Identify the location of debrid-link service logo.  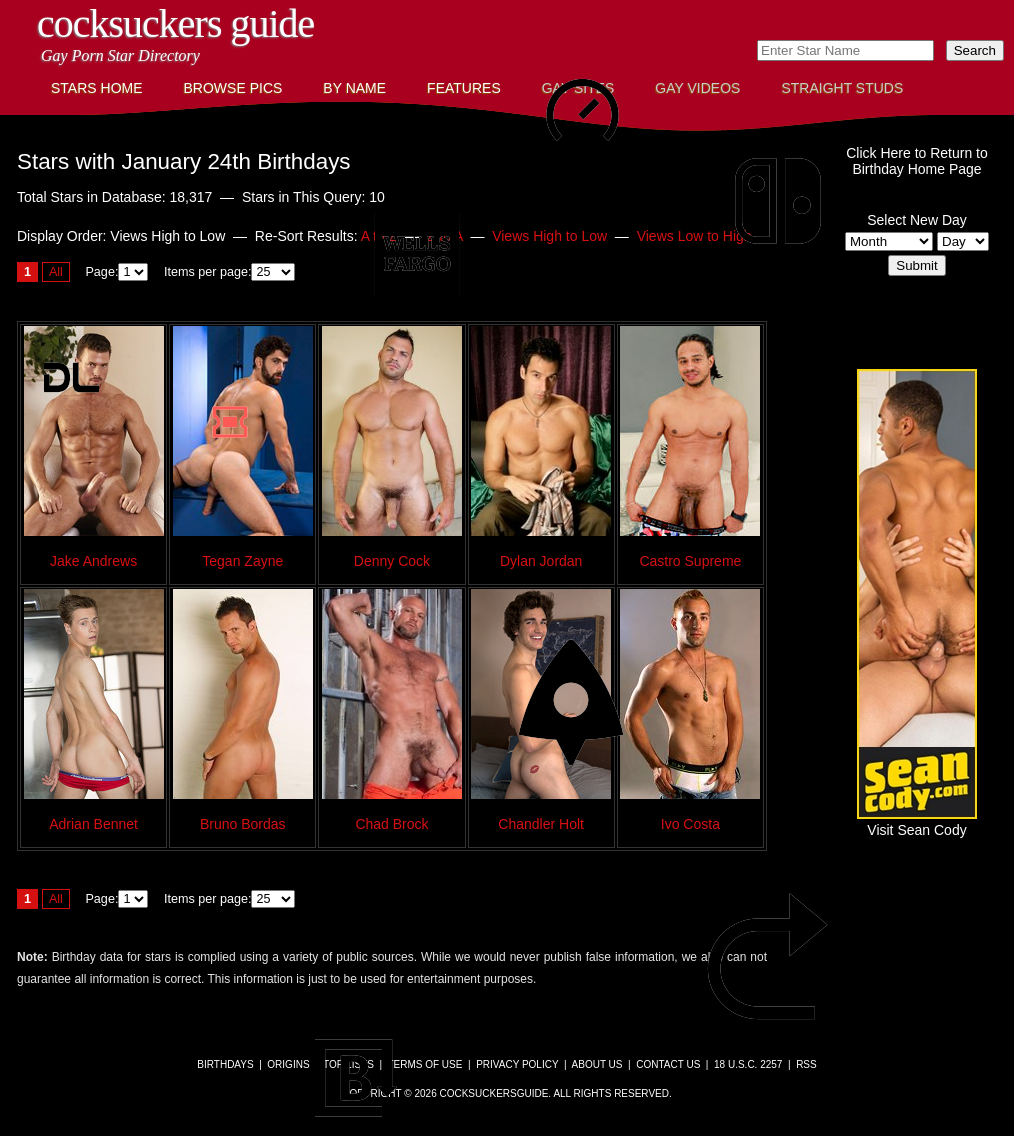
(71, 377).